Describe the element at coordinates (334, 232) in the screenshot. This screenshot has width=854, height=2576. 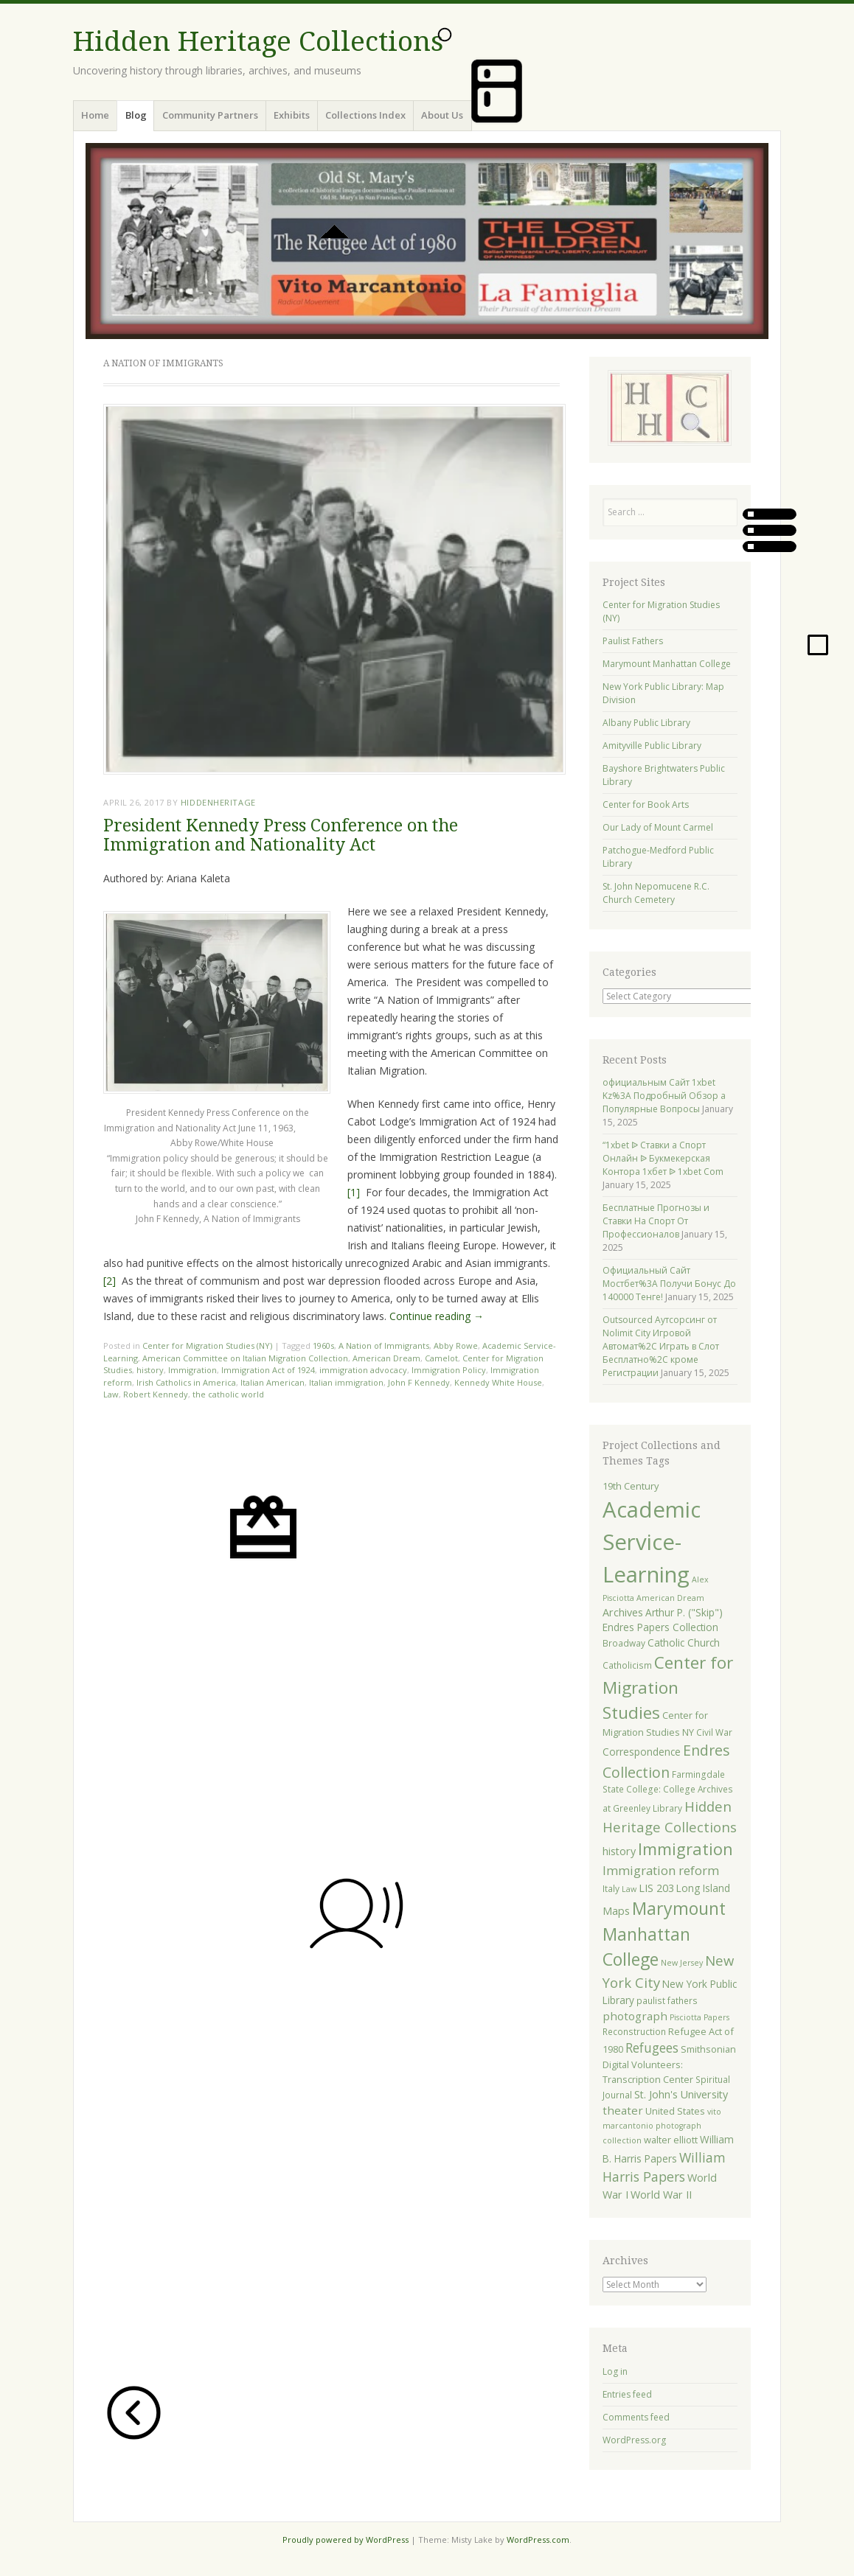
I see `expand or collapse a dropdown menu upward` at that location.